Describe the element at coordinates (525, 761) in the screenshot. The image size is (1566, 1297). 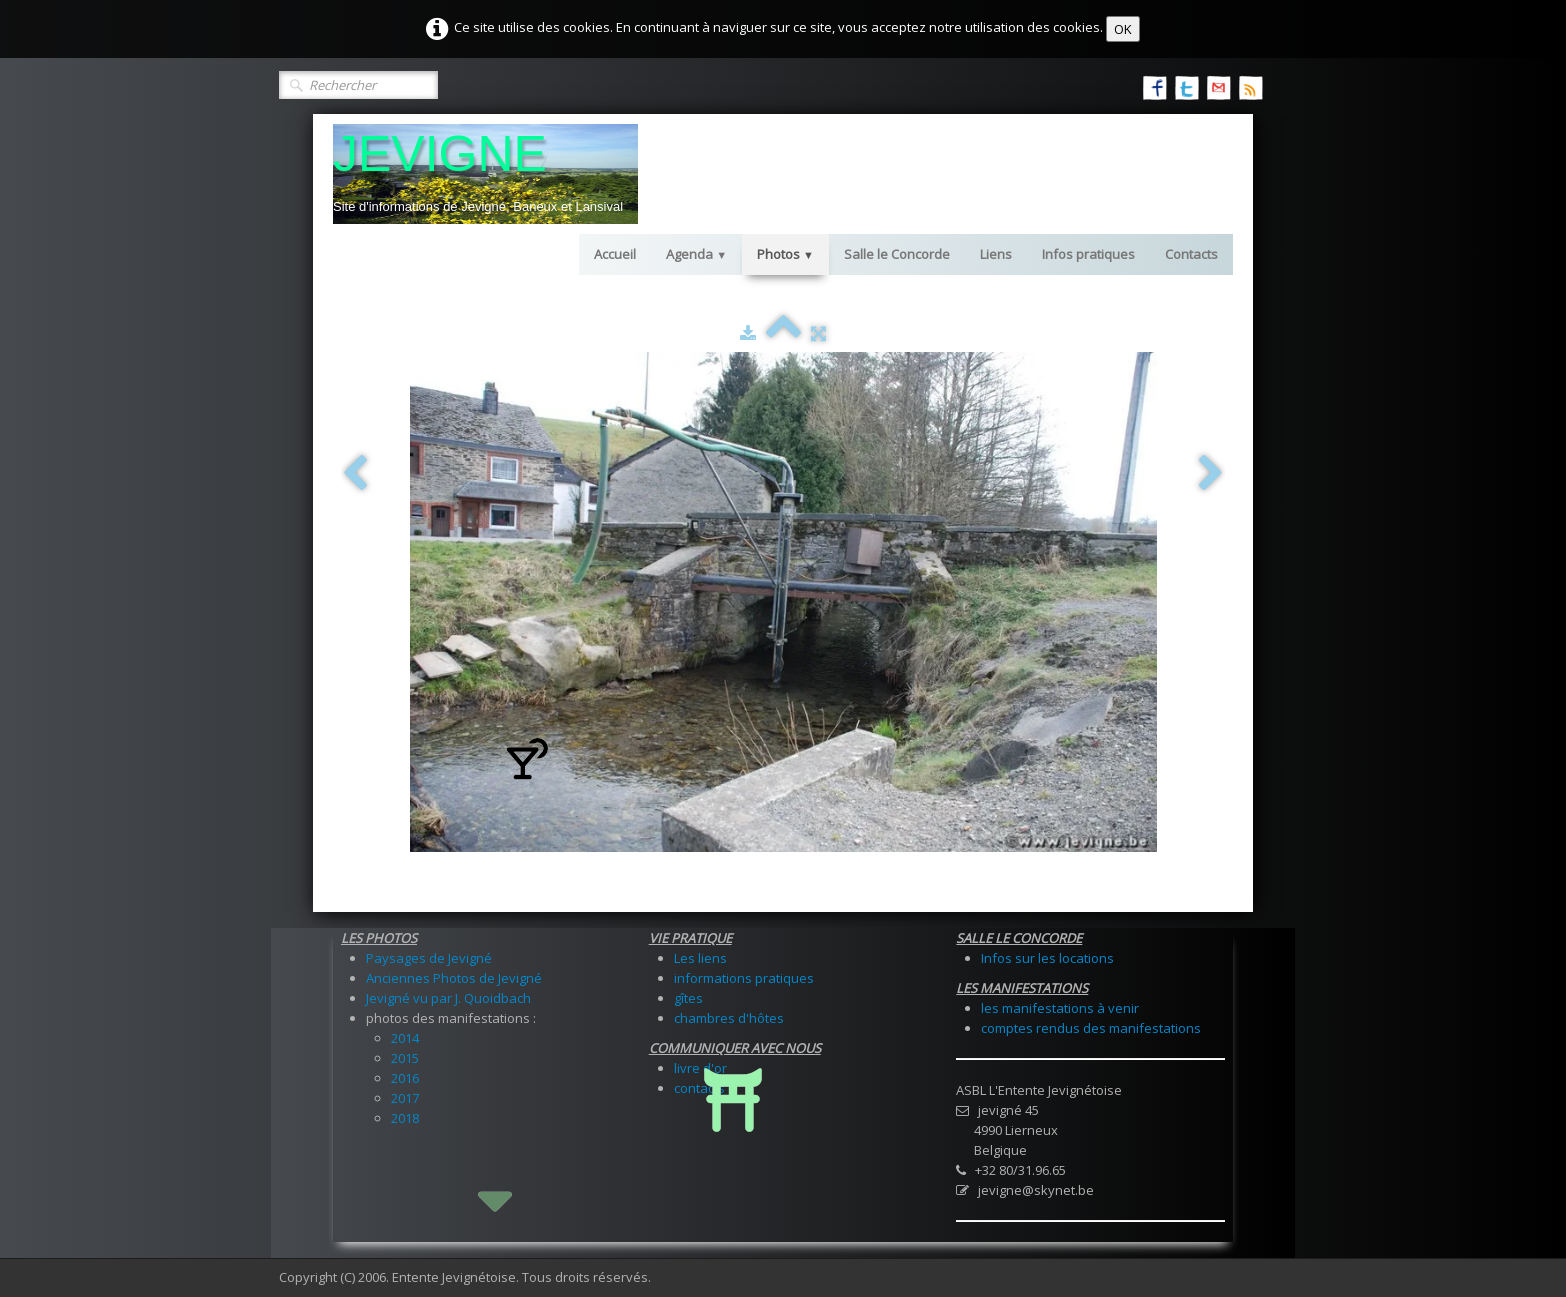
I see `browse cocktail recipes or drink menu` at that location.